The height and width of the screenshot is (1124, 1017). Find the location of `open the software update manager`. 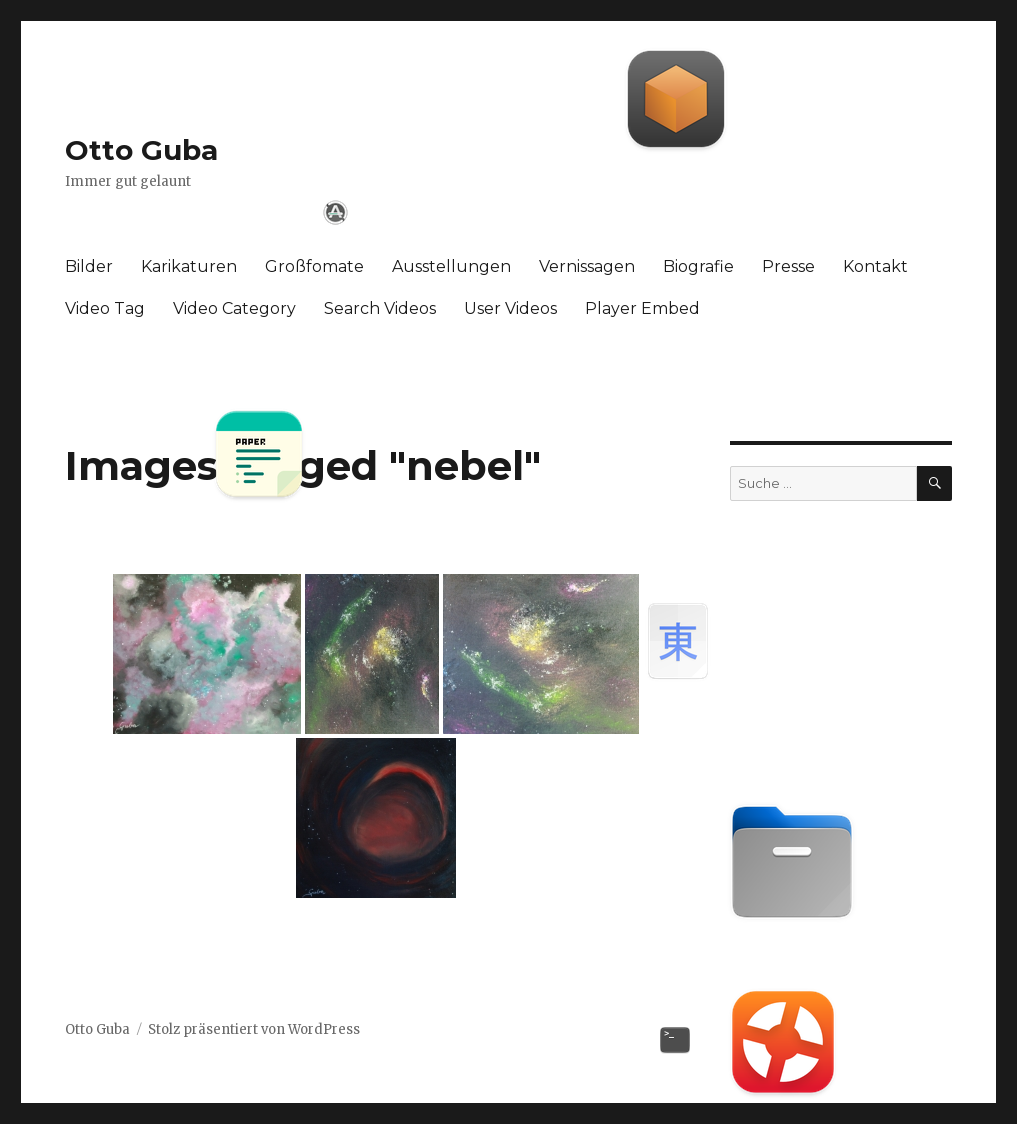

open the software update manager is located at coordinates (335, 212).